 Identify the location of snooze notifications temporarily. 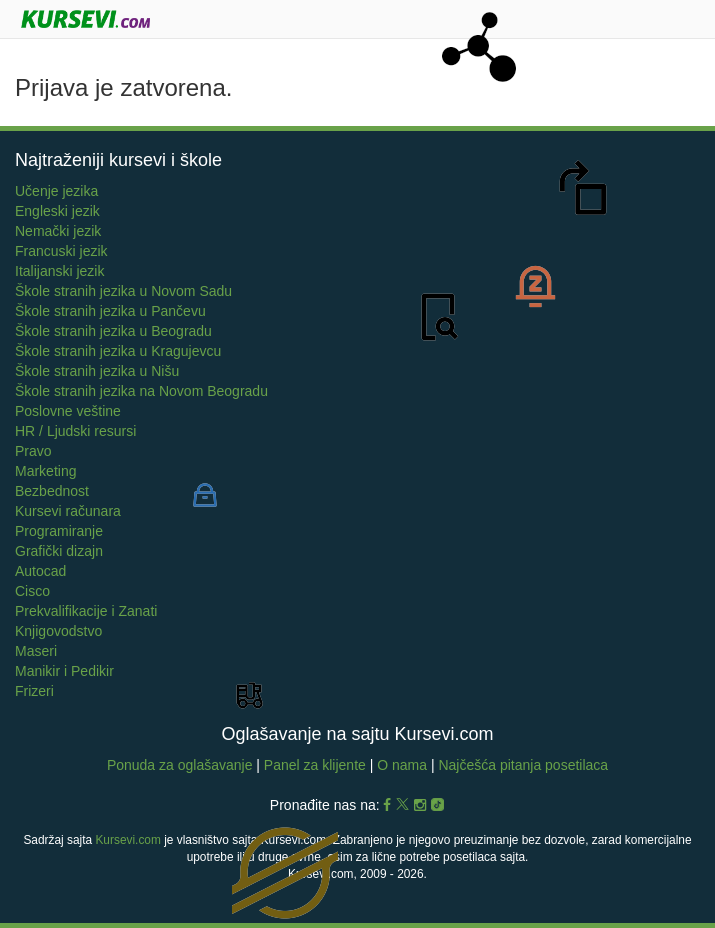
(535, 285).